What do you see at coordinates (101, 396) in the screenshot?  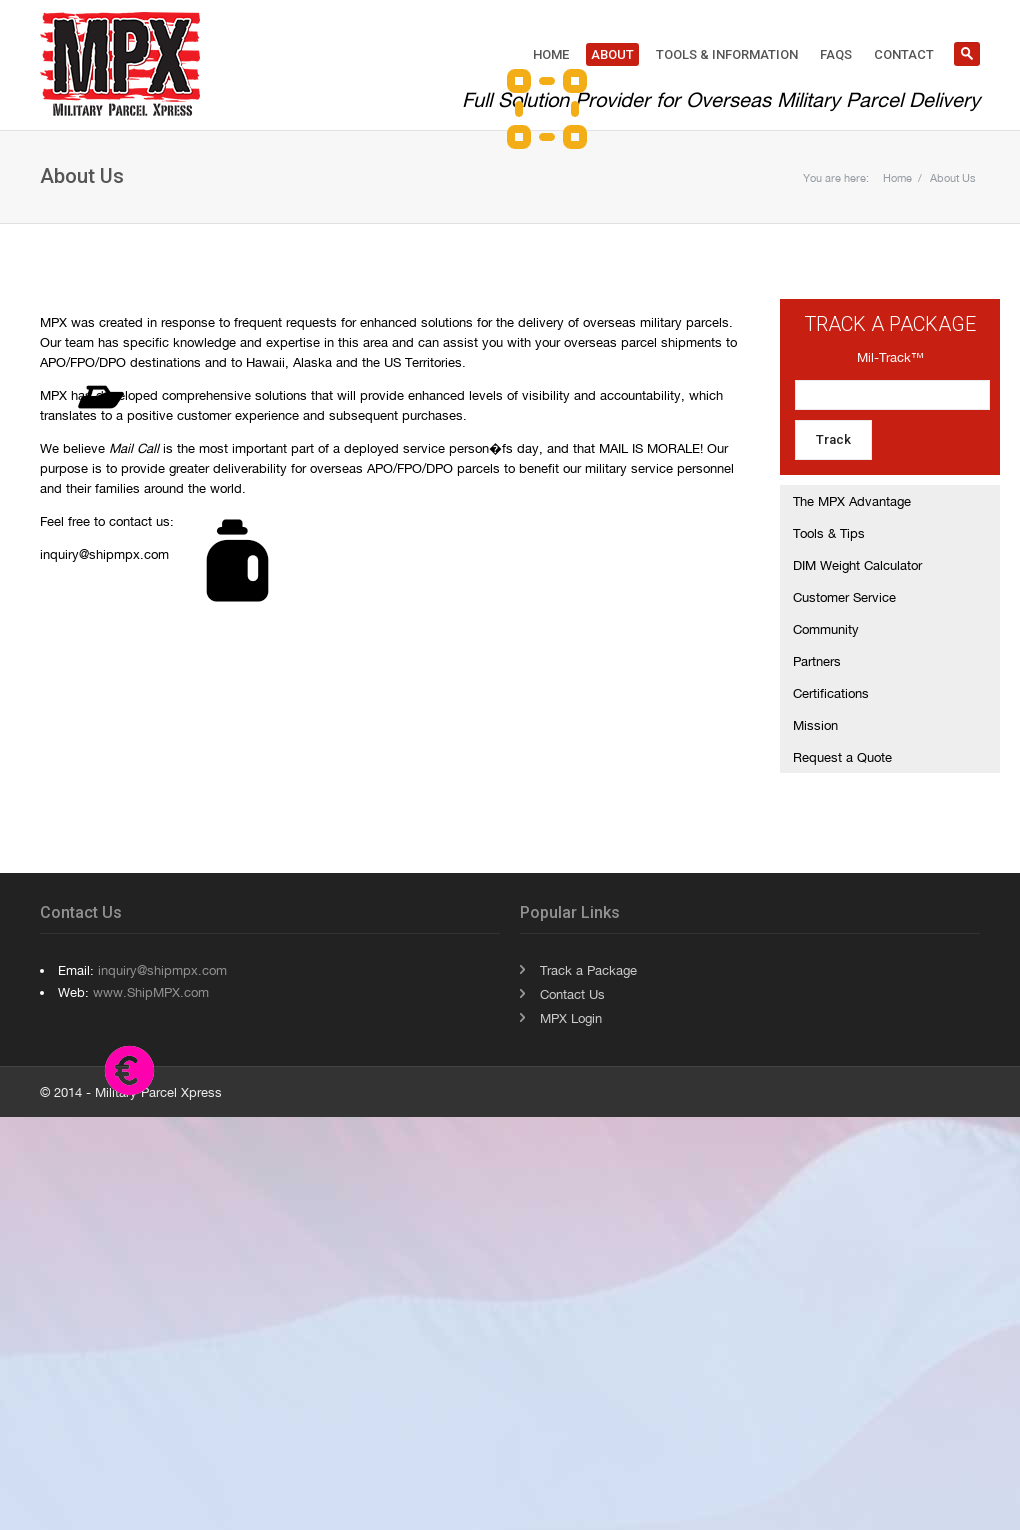 I see `access boat rental or marina services` at bounding box center [101, 396].